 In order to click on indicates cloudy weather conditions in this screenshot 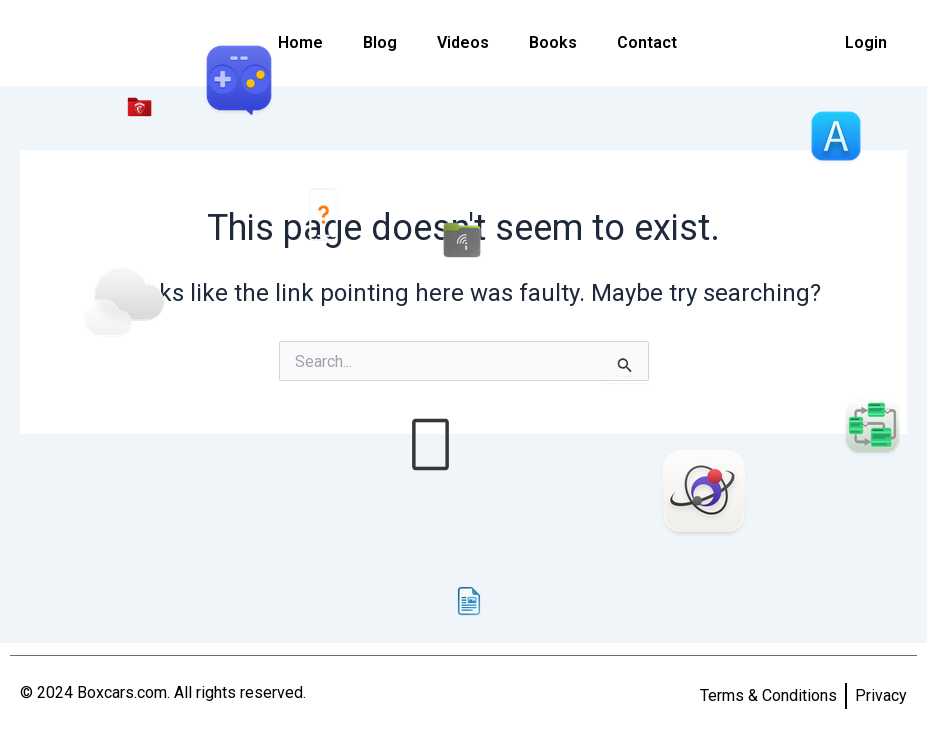, I will do `click(124, 302)`.